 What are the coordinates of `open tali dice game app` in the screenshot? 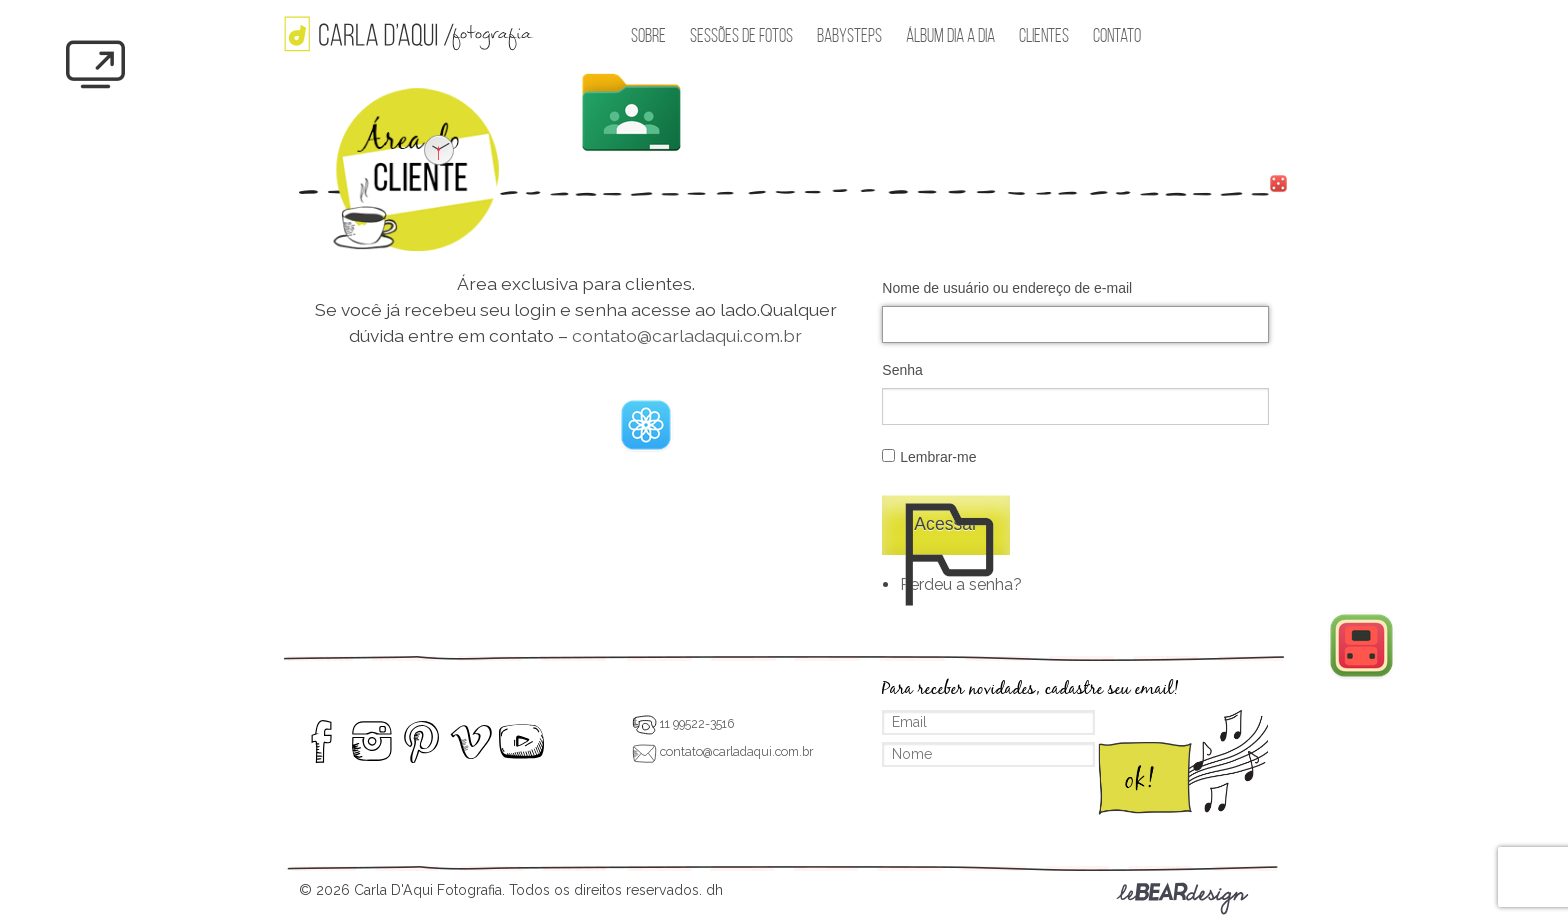 It's located at (1278, 183).